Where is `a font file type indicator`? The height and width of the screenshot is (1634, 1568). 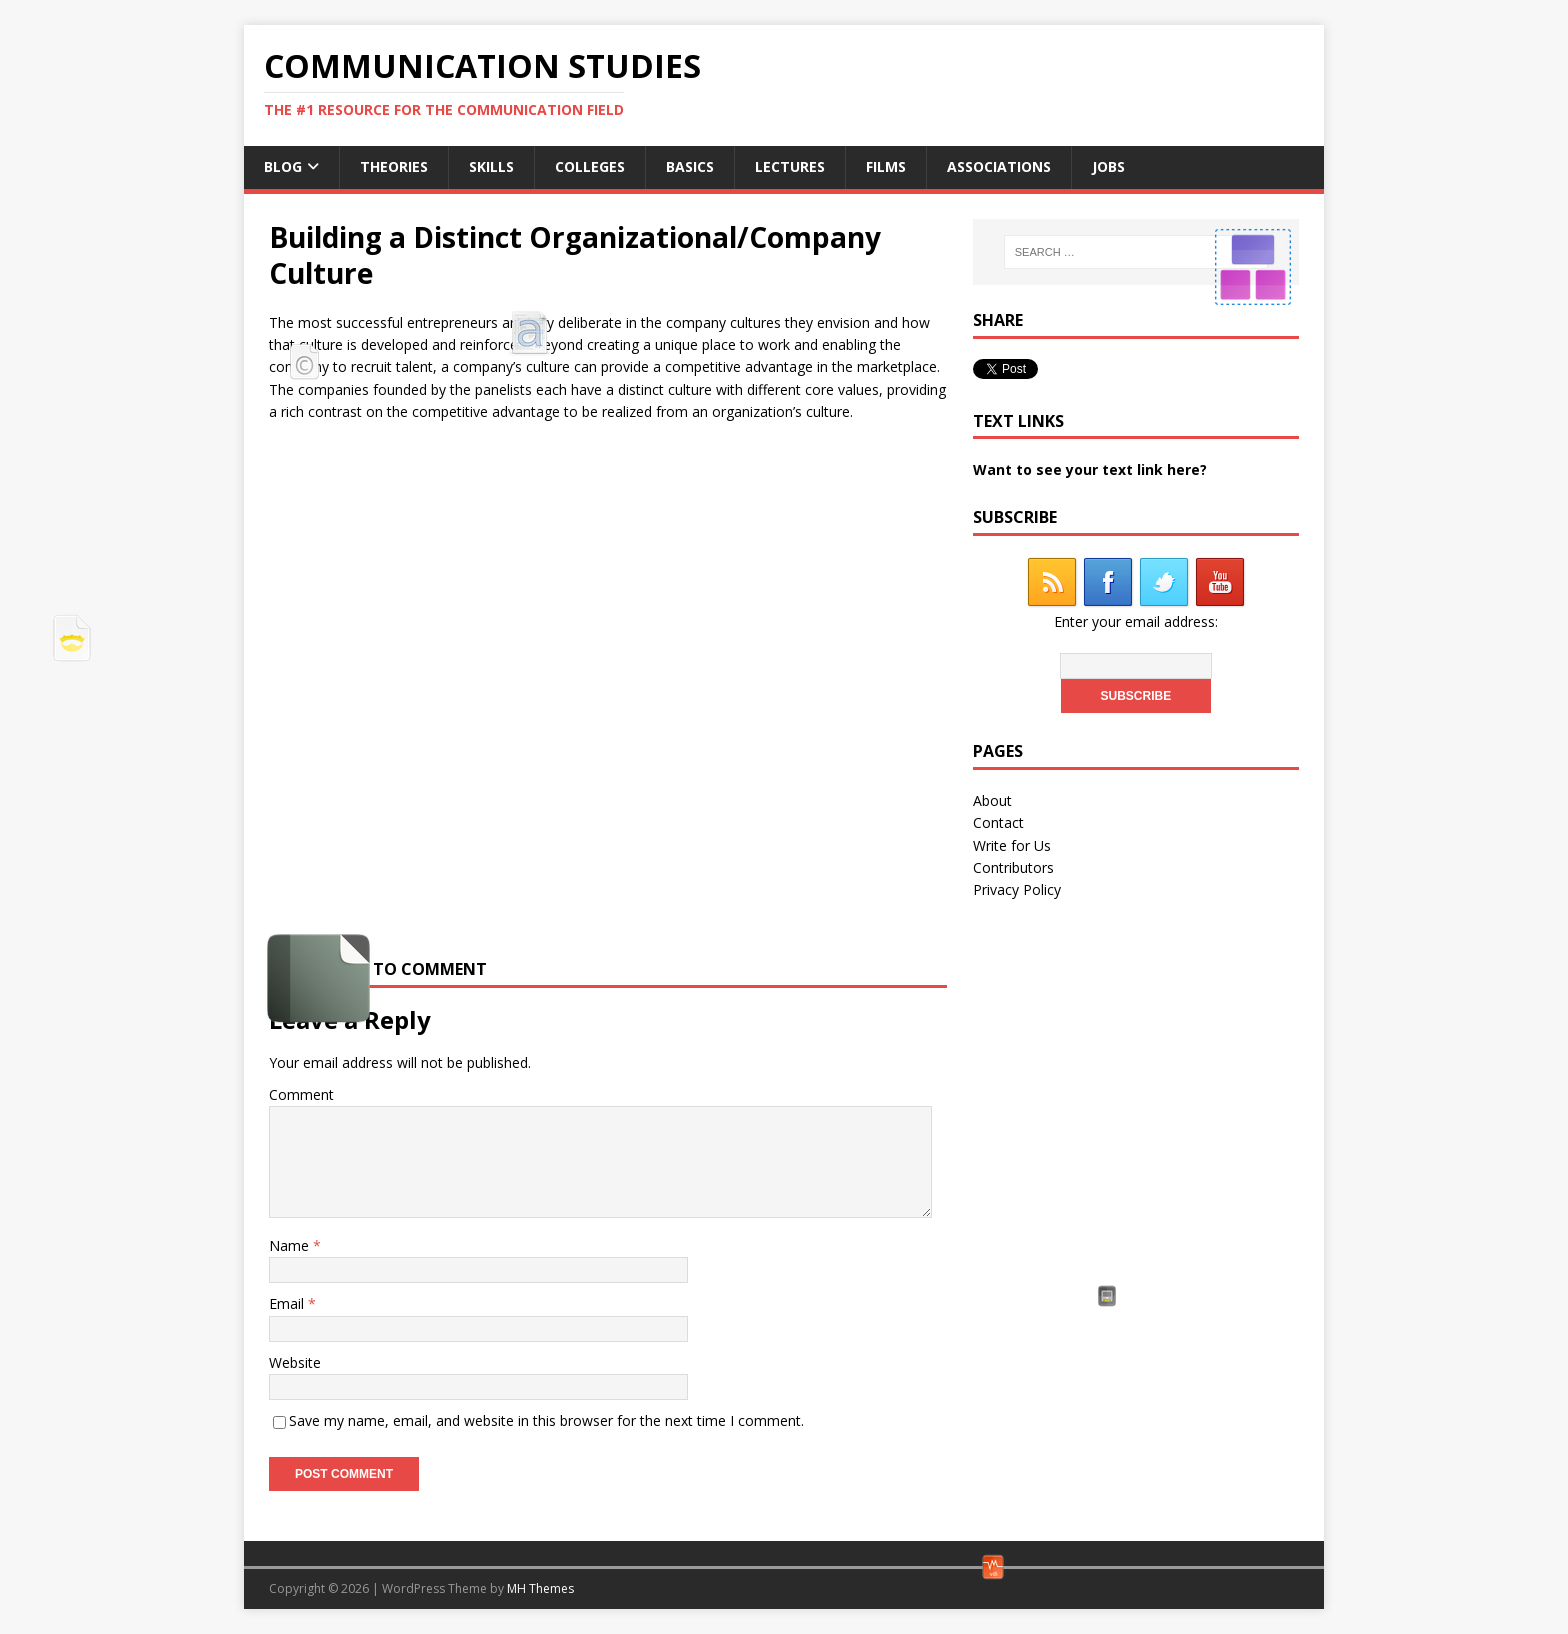 a font file type indicator is located at coordinates (530, 332).